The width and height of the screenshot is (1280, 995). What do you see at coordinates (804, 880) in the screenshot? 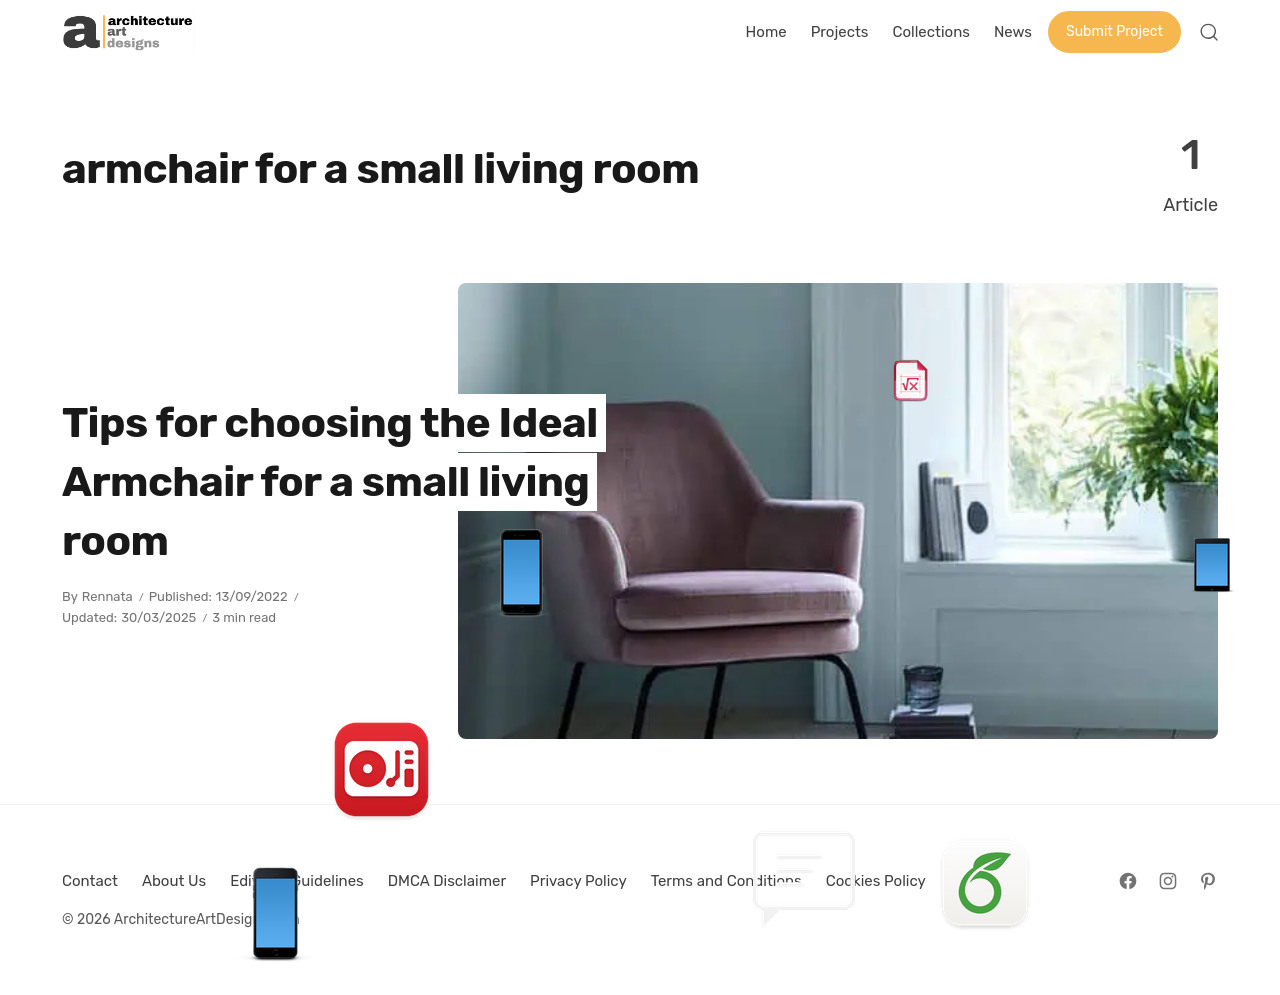
I see `neochat messaging app system tray icon` at bounding box center [804, 880].